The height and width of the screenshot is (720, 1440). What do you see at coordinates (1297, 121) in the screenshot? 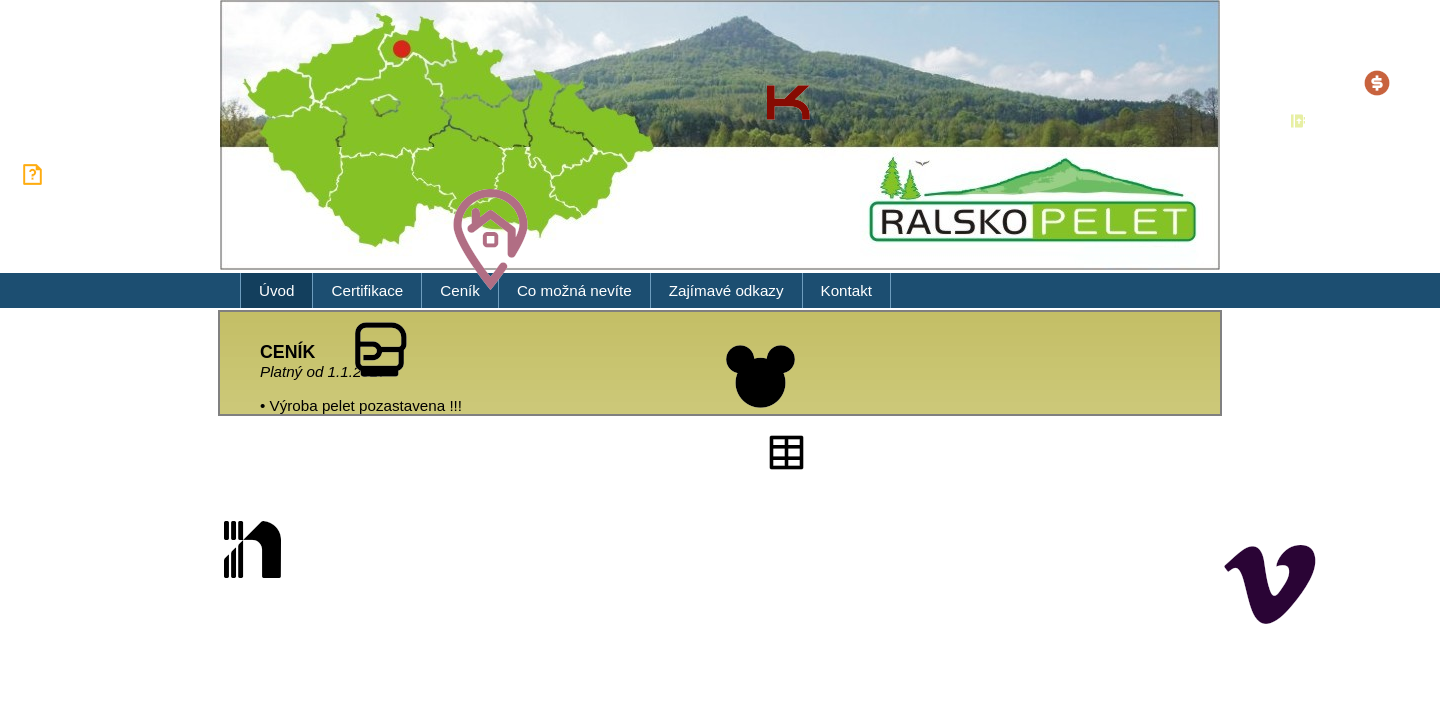
I see `upload contacts from your address book` at bounding box center [1297, 121].